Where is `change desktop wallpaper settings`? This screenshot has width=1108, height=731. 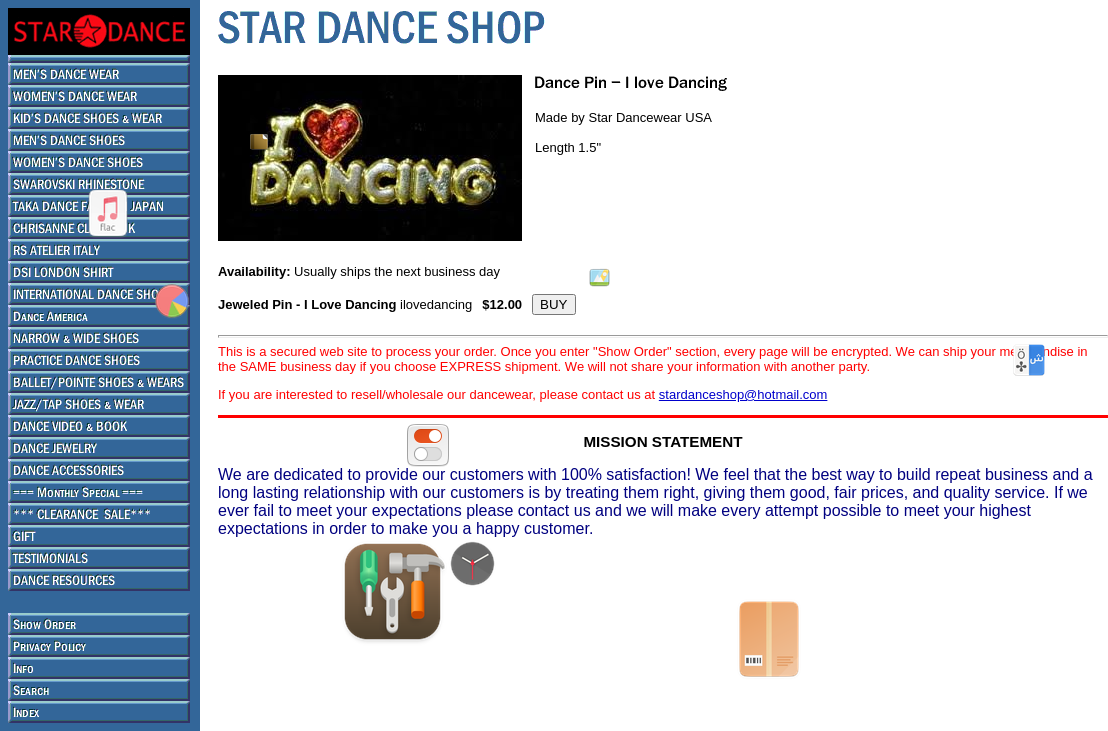
change desktop wallpaper settings is located at coordinates (259, 141).